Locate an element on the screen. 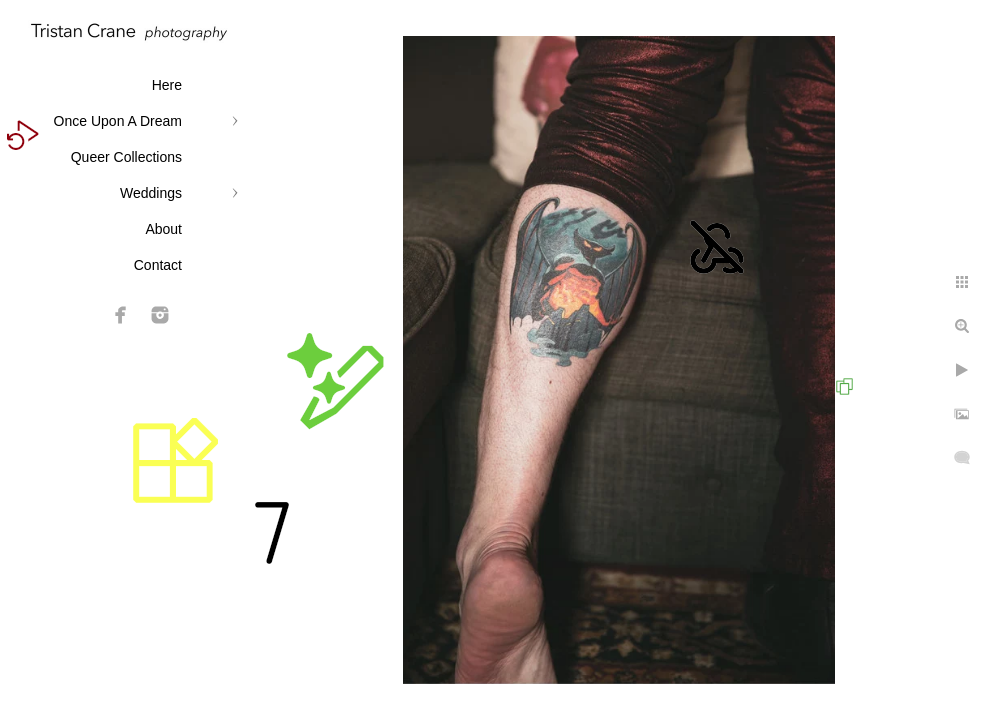  view a collection of items is located at coordinates (844, 386).